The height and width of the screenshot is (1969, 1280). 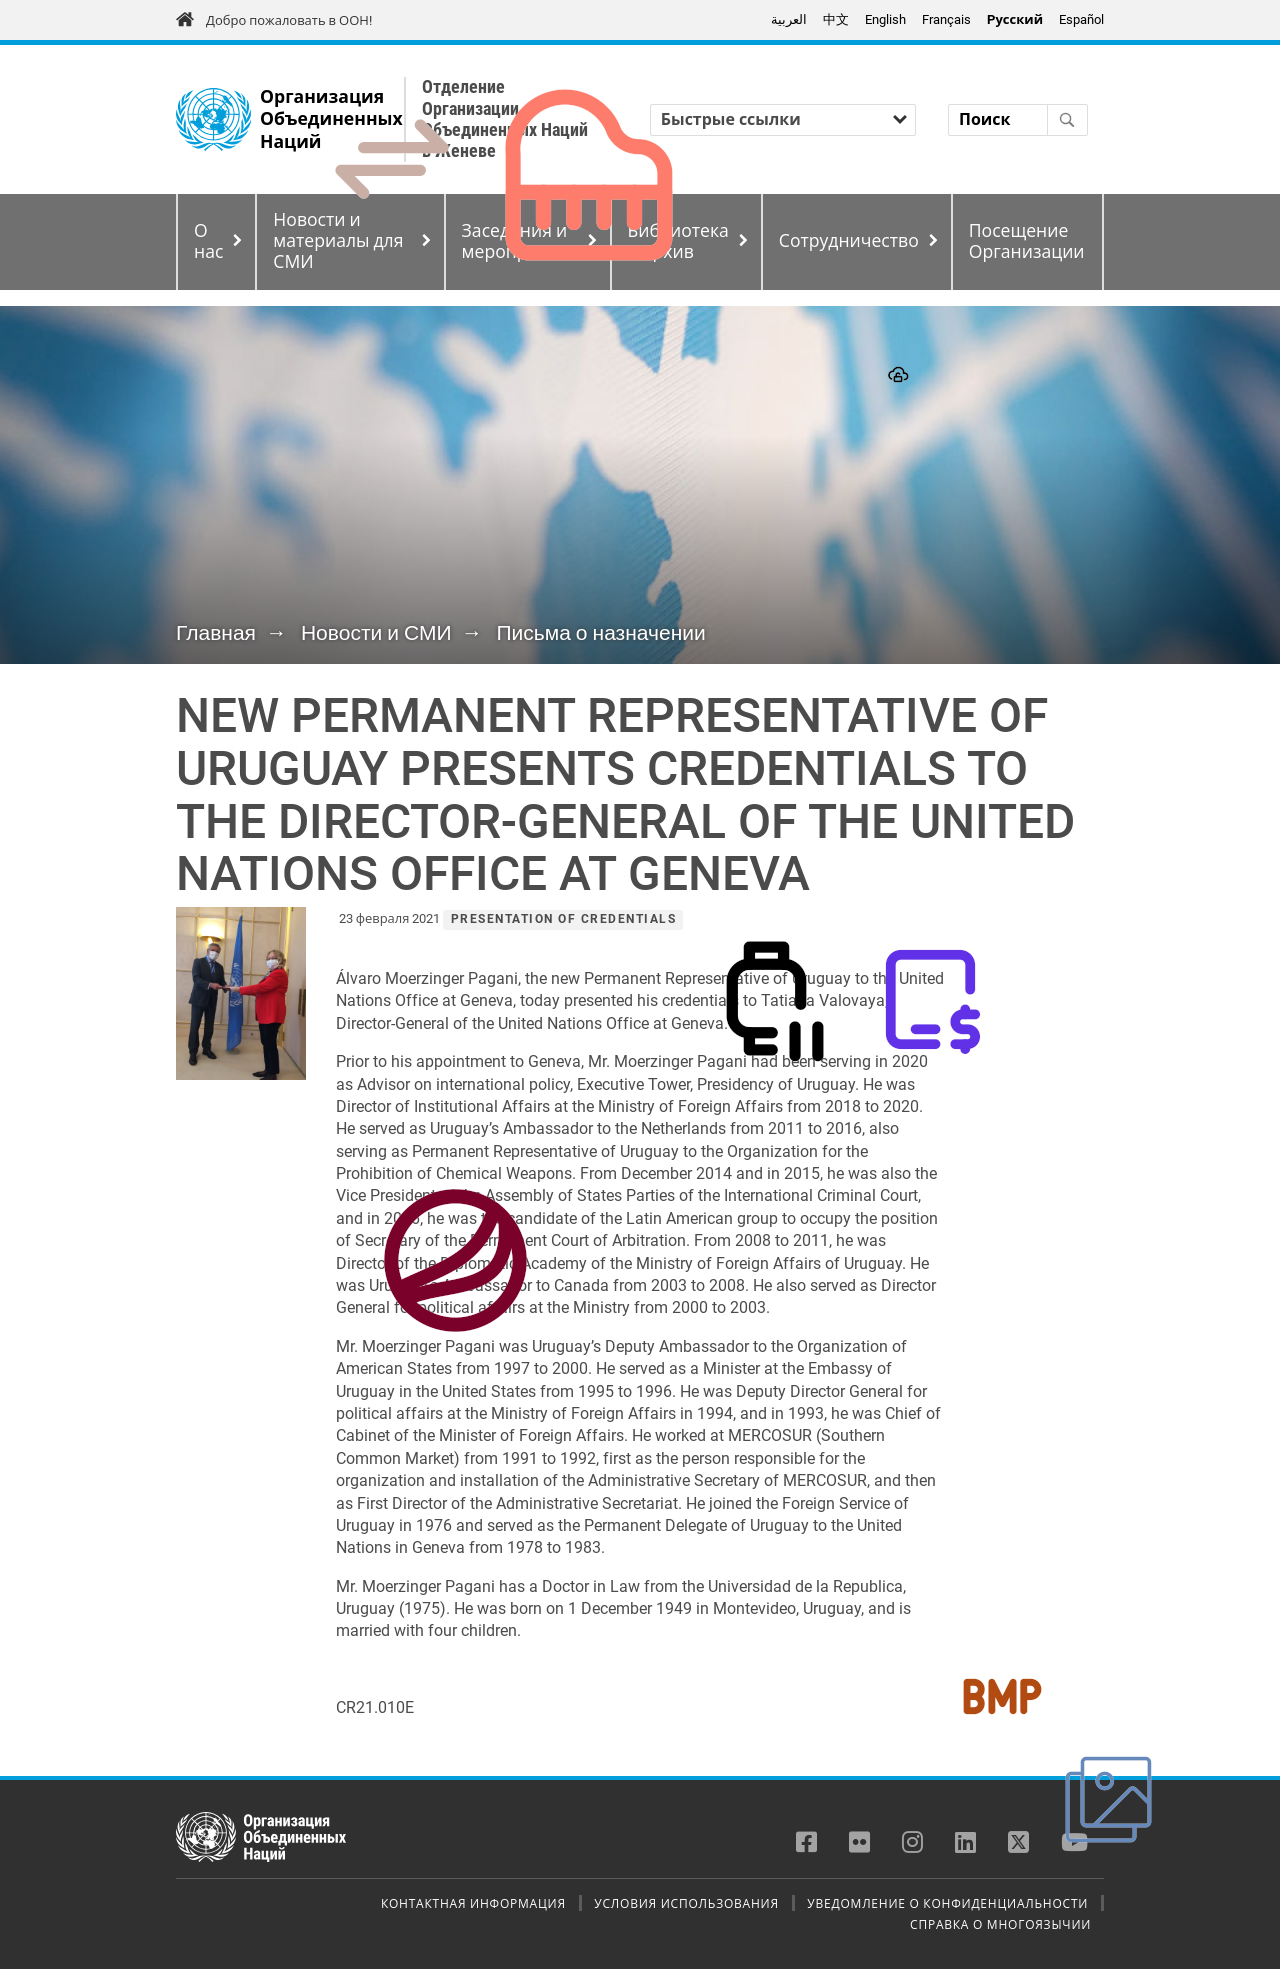 What do you see at coordinates (589, 177) in the screenshot?
I see `access piano or keyboard instrument` at bounding box center [589, 177].